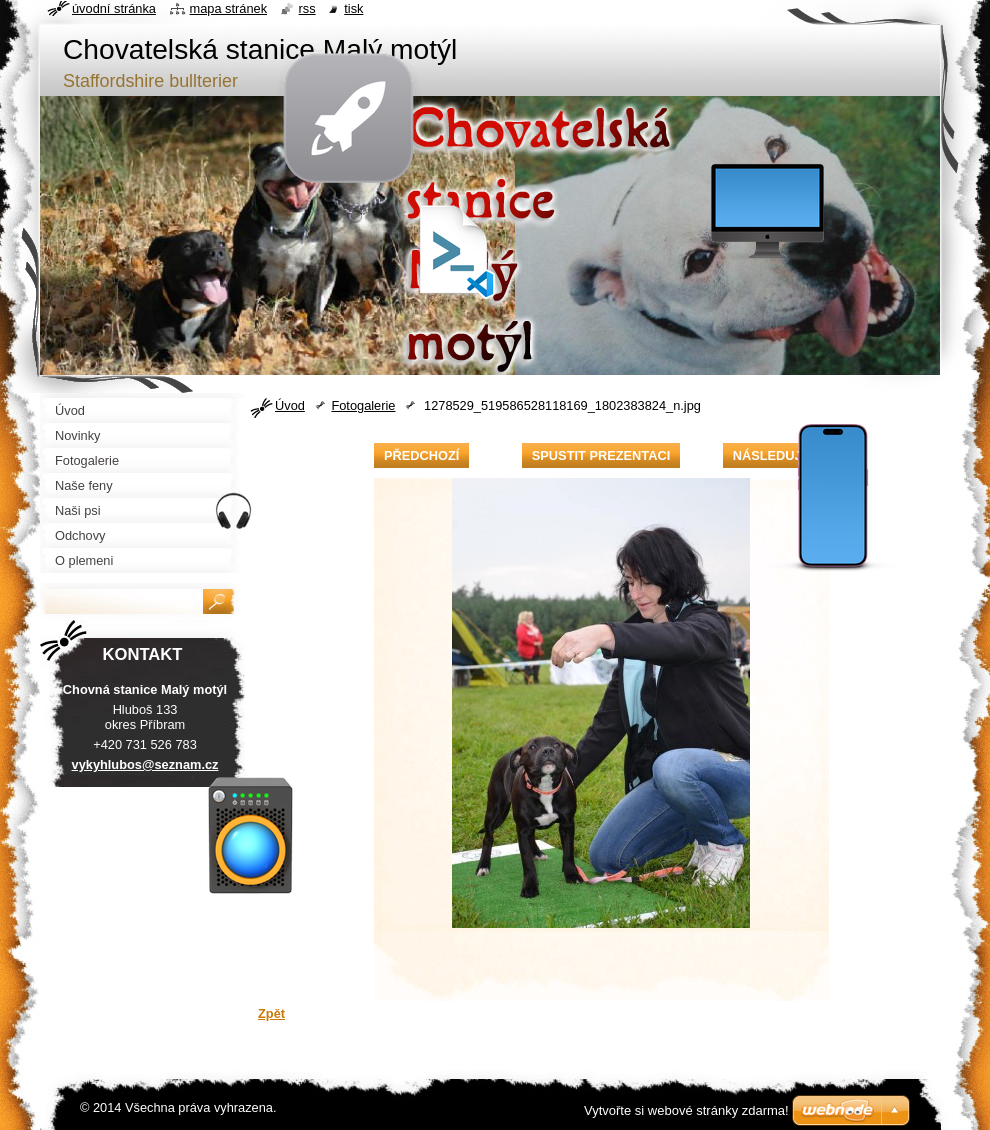  I want to click on connect bluetooth headphones, so click(233, 511).